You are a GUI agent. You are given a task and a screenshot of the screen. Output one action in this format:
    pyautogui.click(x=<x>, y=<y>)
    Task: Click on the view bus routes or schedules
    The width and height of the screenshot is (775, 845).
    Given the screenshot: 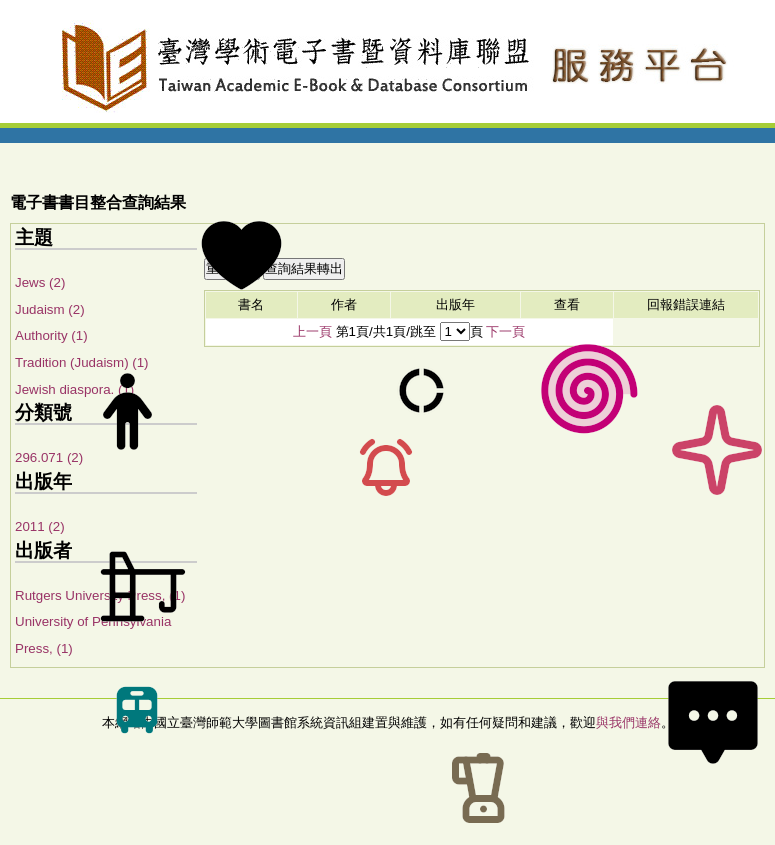 What is the action you would take?
    pyautogui.click(x=137, y=710)
    